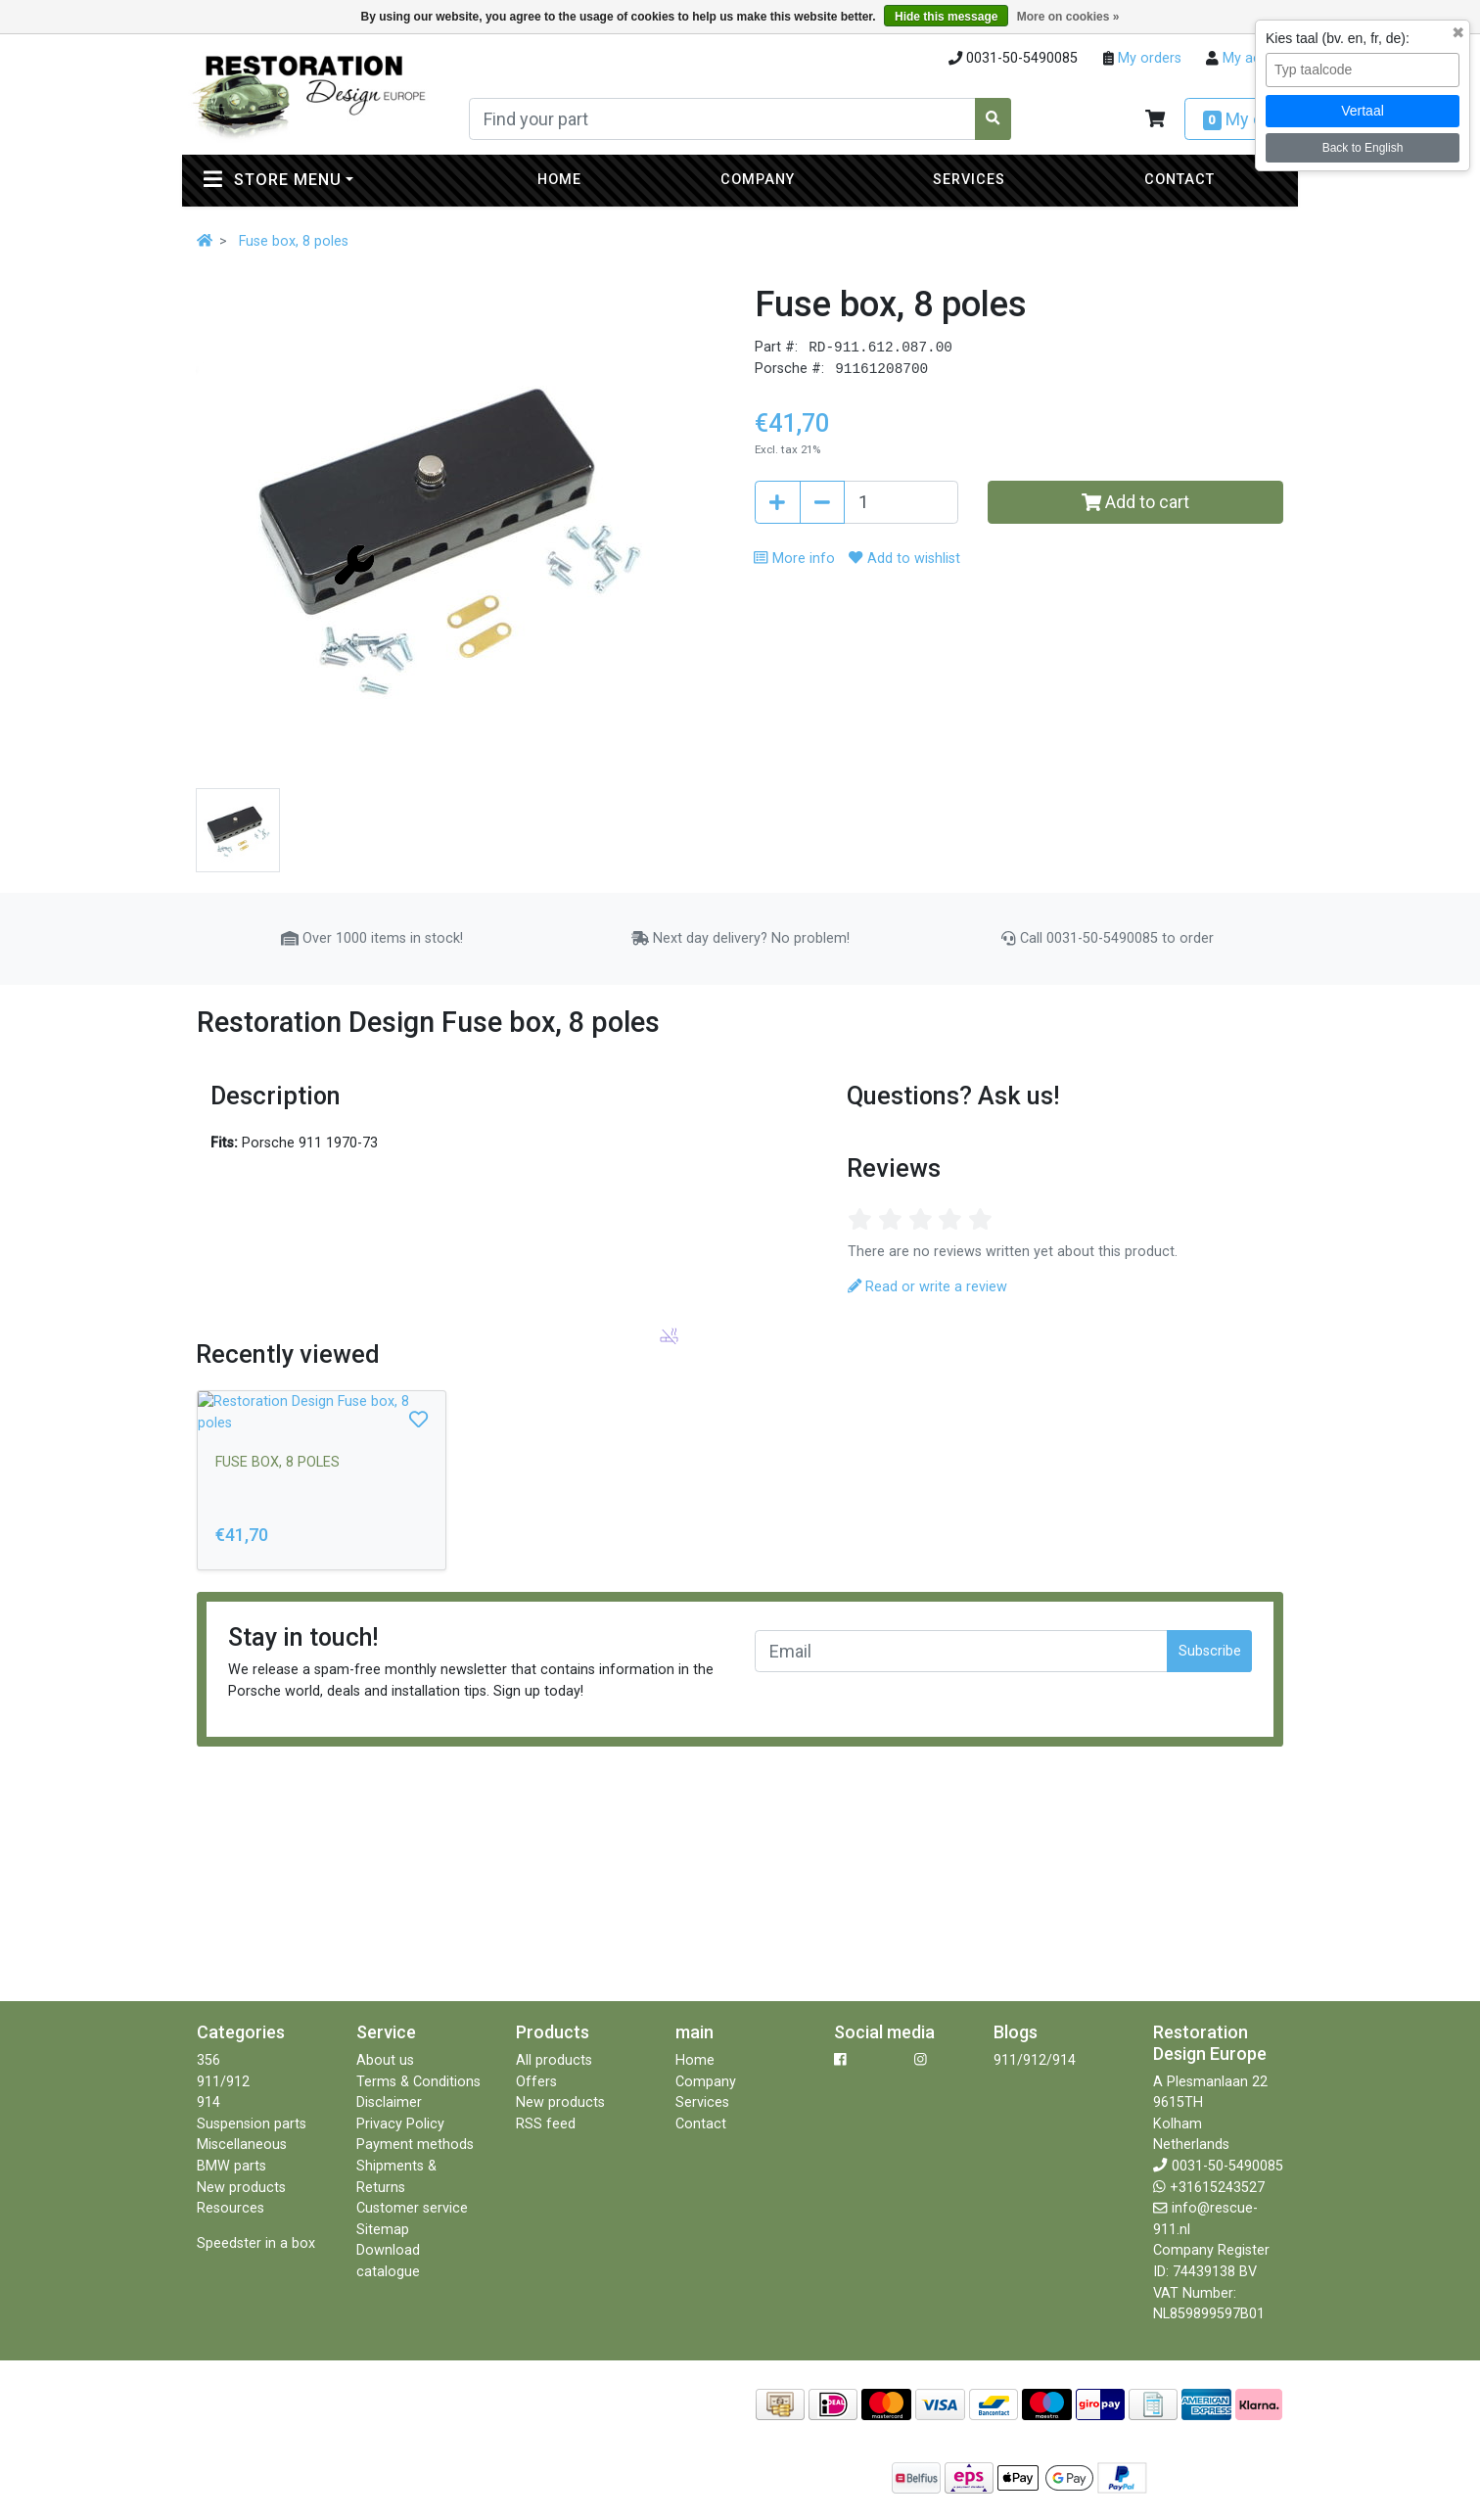 Image resolution: width=1480 pixels, height=2520 pixels. I want to click on indicates a no smoking zone, so click(669, 1336).